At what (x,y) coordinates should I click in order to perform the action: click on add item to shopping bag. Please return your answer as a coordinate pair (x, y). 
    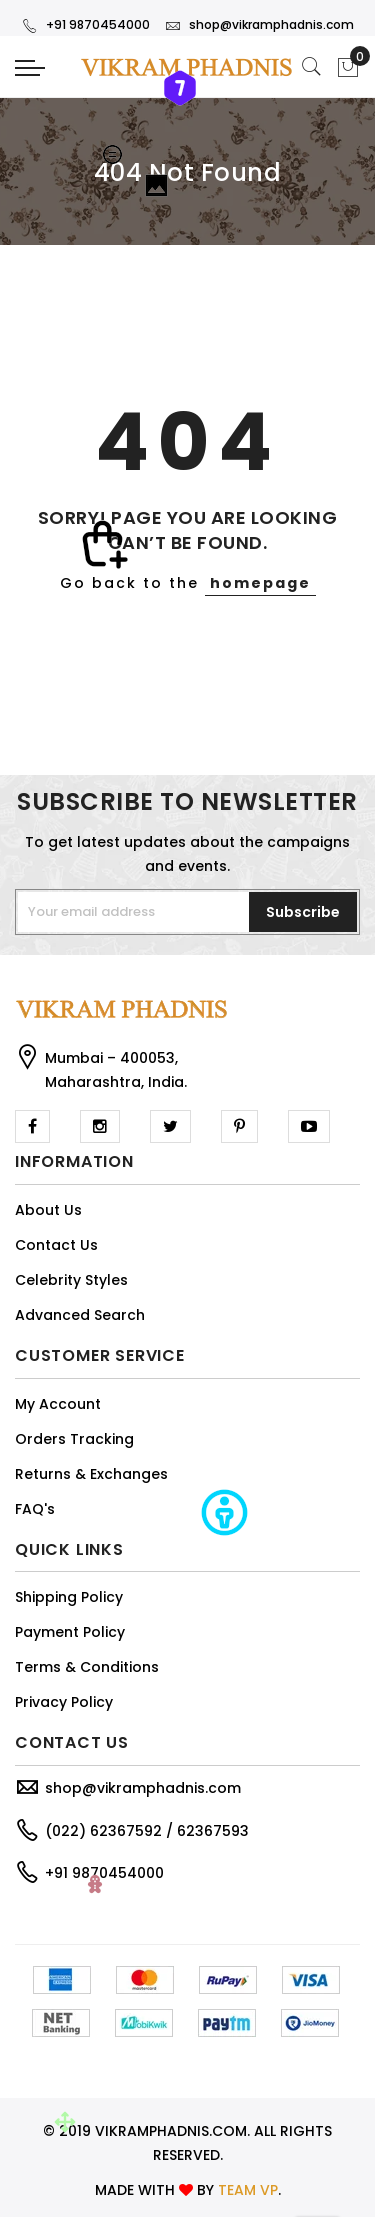
    Looking at the image, I should click on (102, 543).